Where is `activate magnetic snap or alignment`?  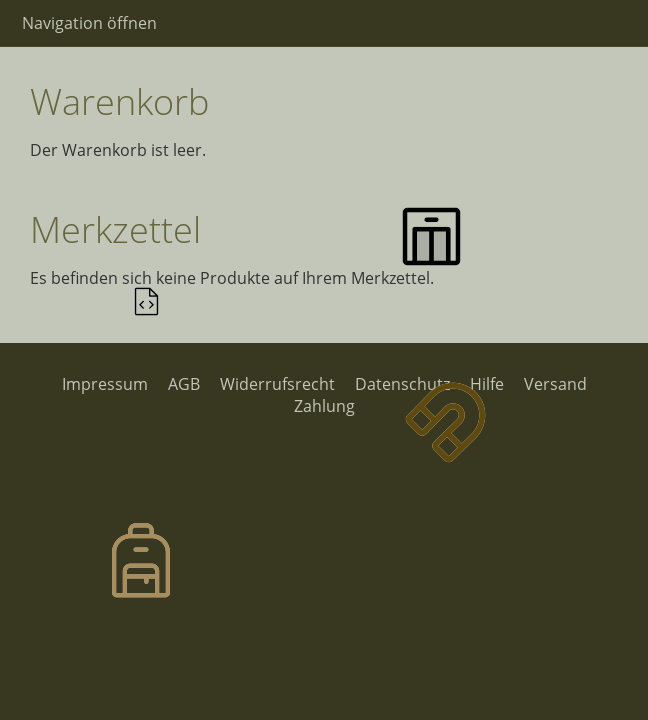 activate magnetic snap or alignment is located at coordinates (447, 421).